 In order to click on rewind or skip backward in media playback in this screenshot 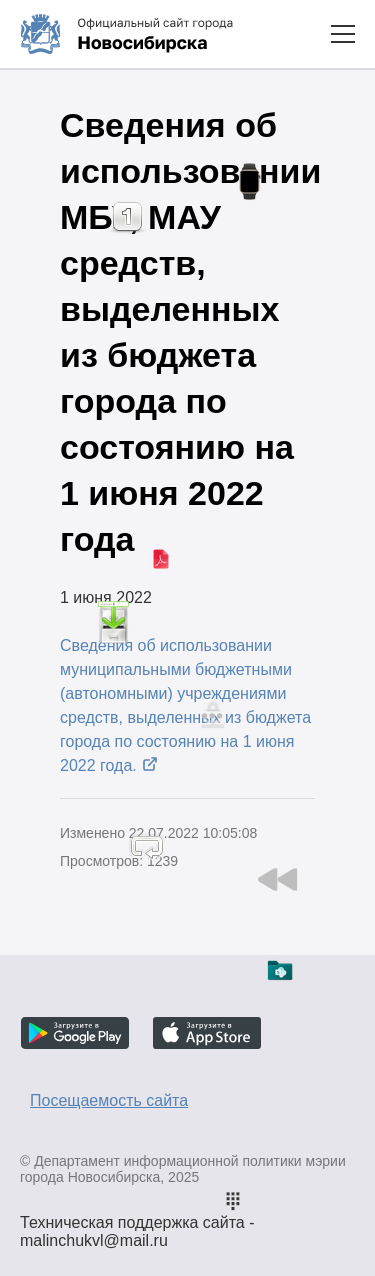, I will do `click(277, 879)`.